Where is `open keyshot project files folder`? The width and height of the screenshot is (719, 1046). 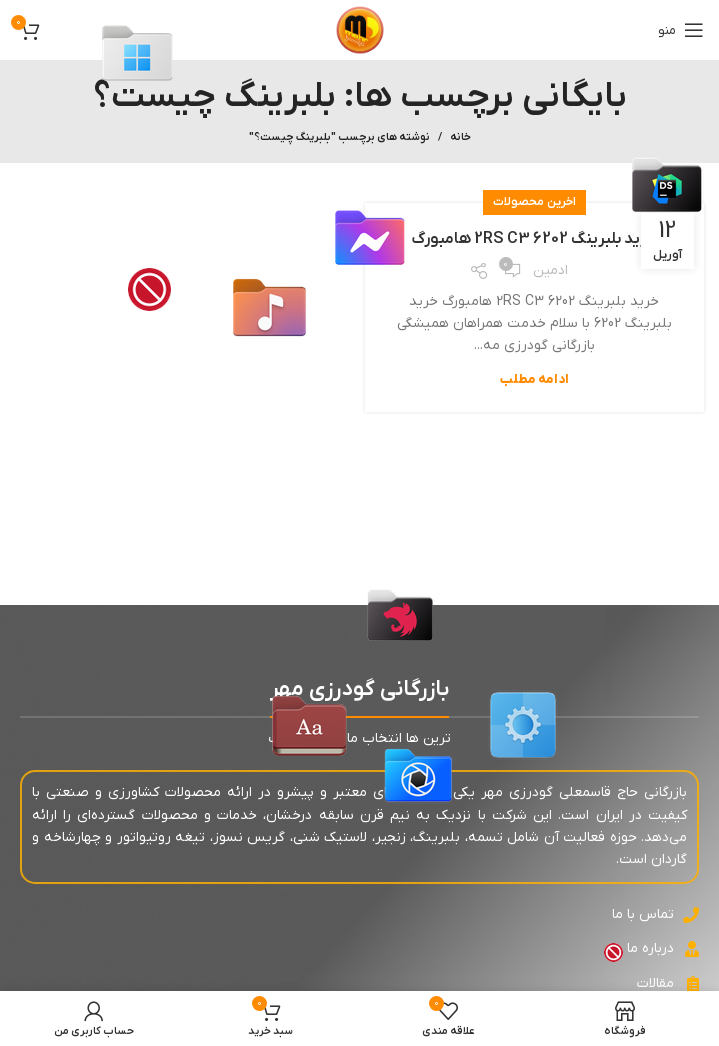
open keyshot project files folder is located at coordinates (418, 777).